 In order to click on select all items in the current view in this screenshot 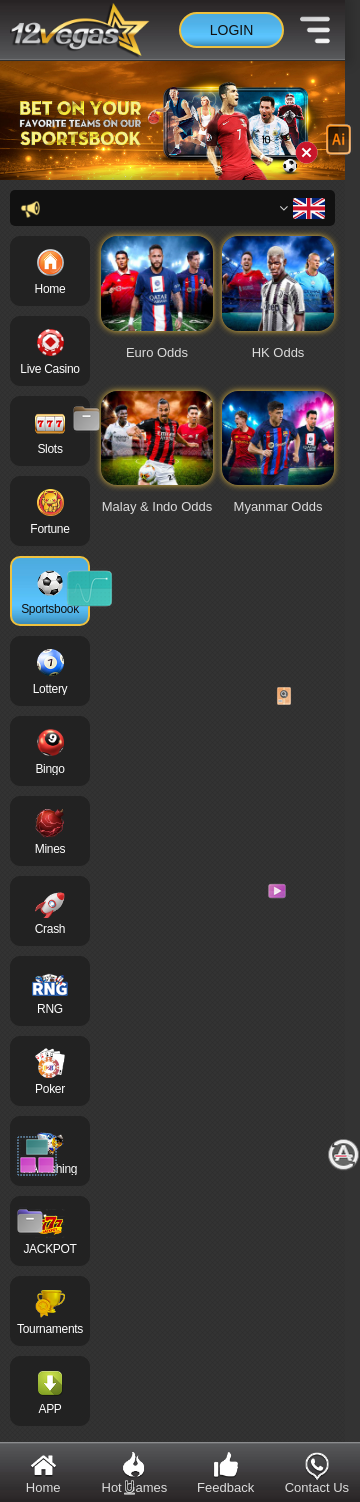, I will do `click(37, 1156)`.